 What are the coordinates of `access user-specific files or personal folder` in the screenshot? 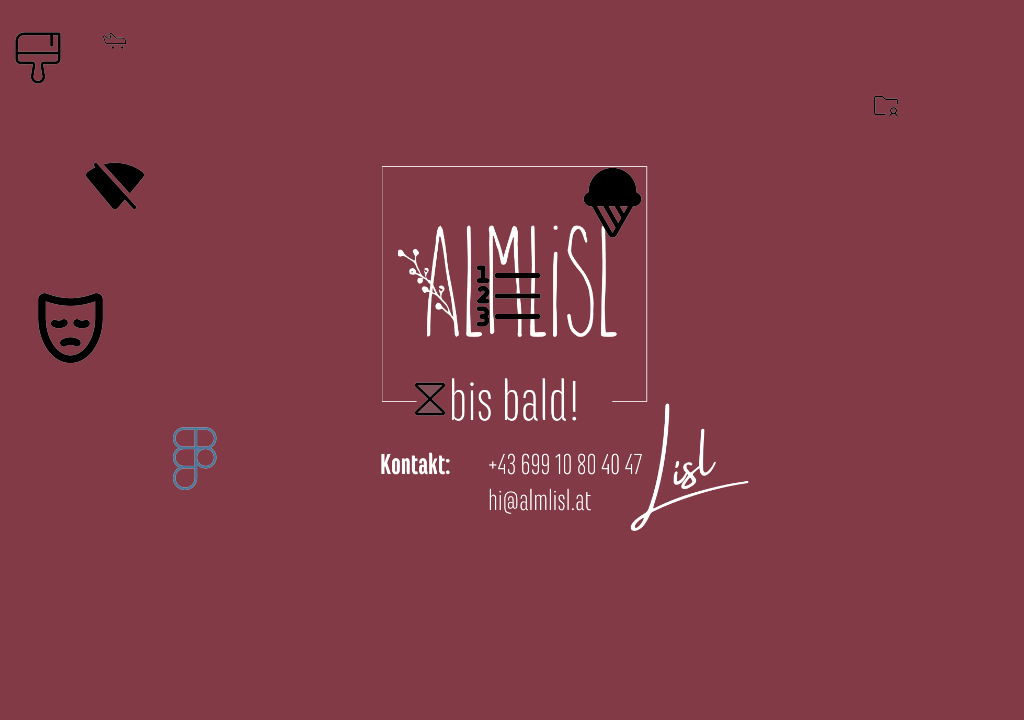 It's located at (886, 105).